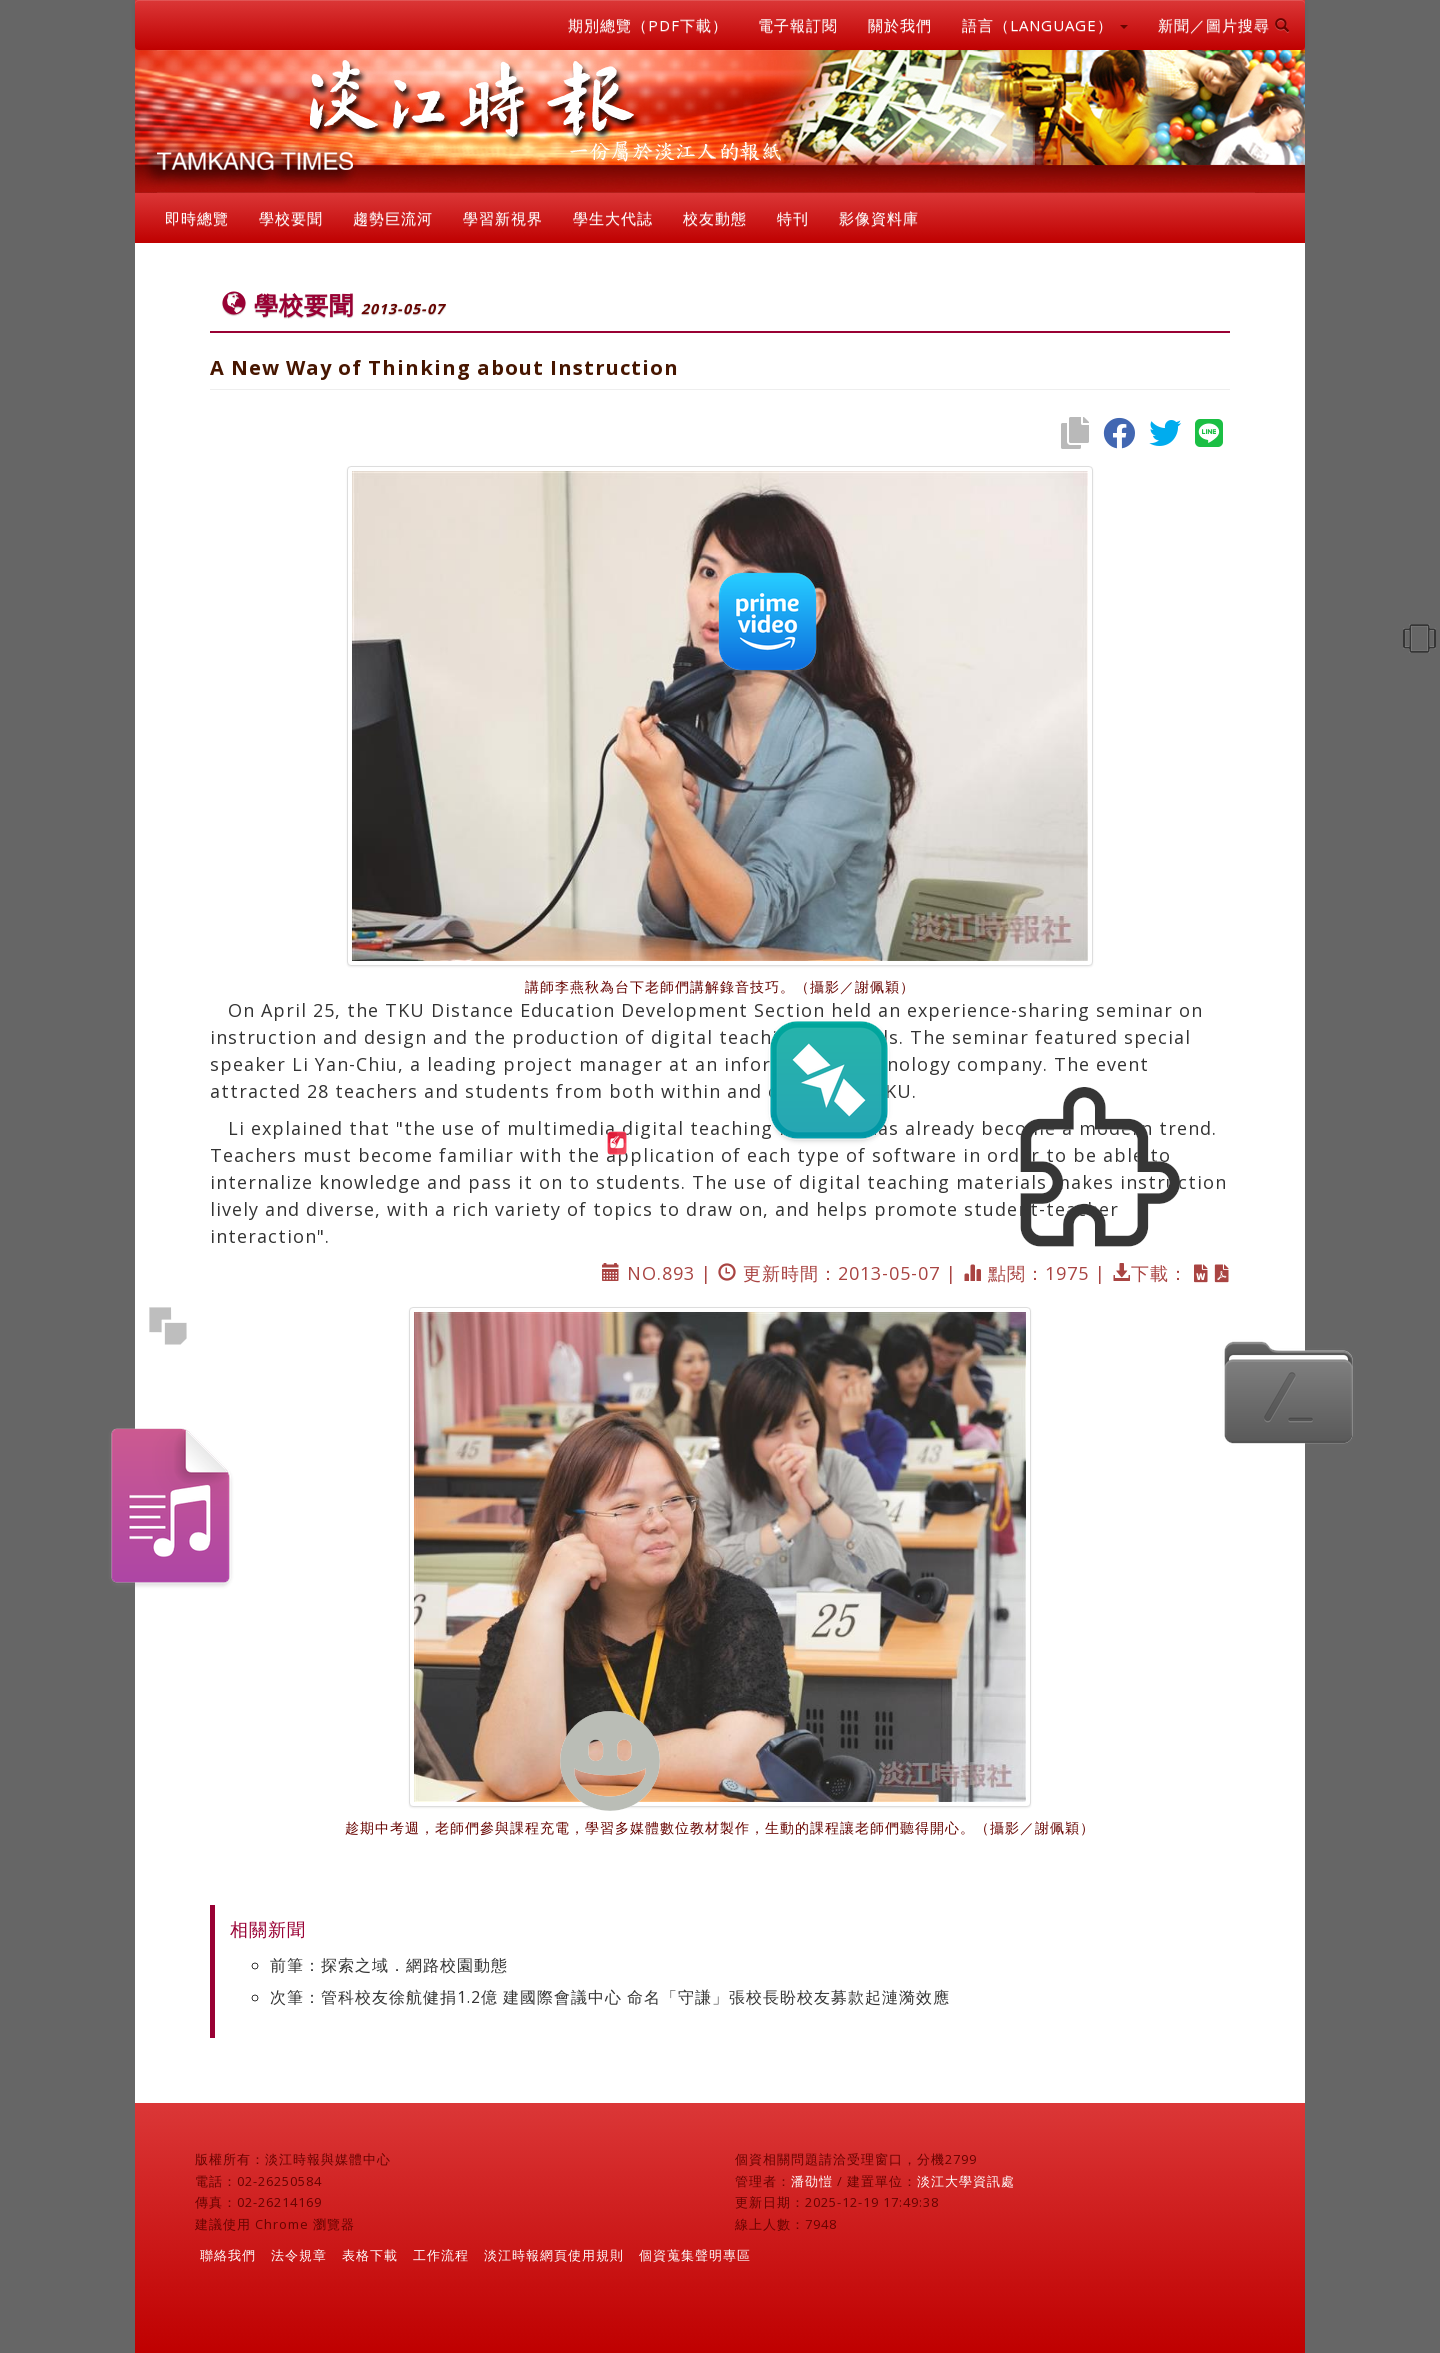  What do you see at coordinates (1288, 1392) in the screenshot?
I see `access the root directory` at bounding box center [1288, 1392].